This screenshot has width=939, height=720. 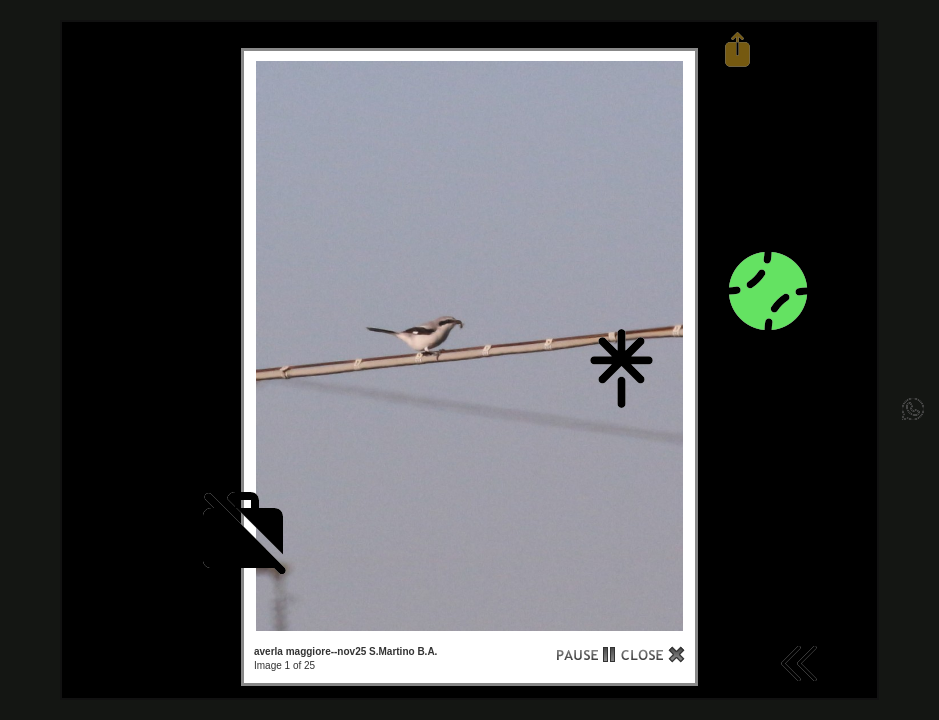 What do you see at coordinates (800, 663) in the screenshot?
I see `go back to the beginning` at bounding box center [800, 663].